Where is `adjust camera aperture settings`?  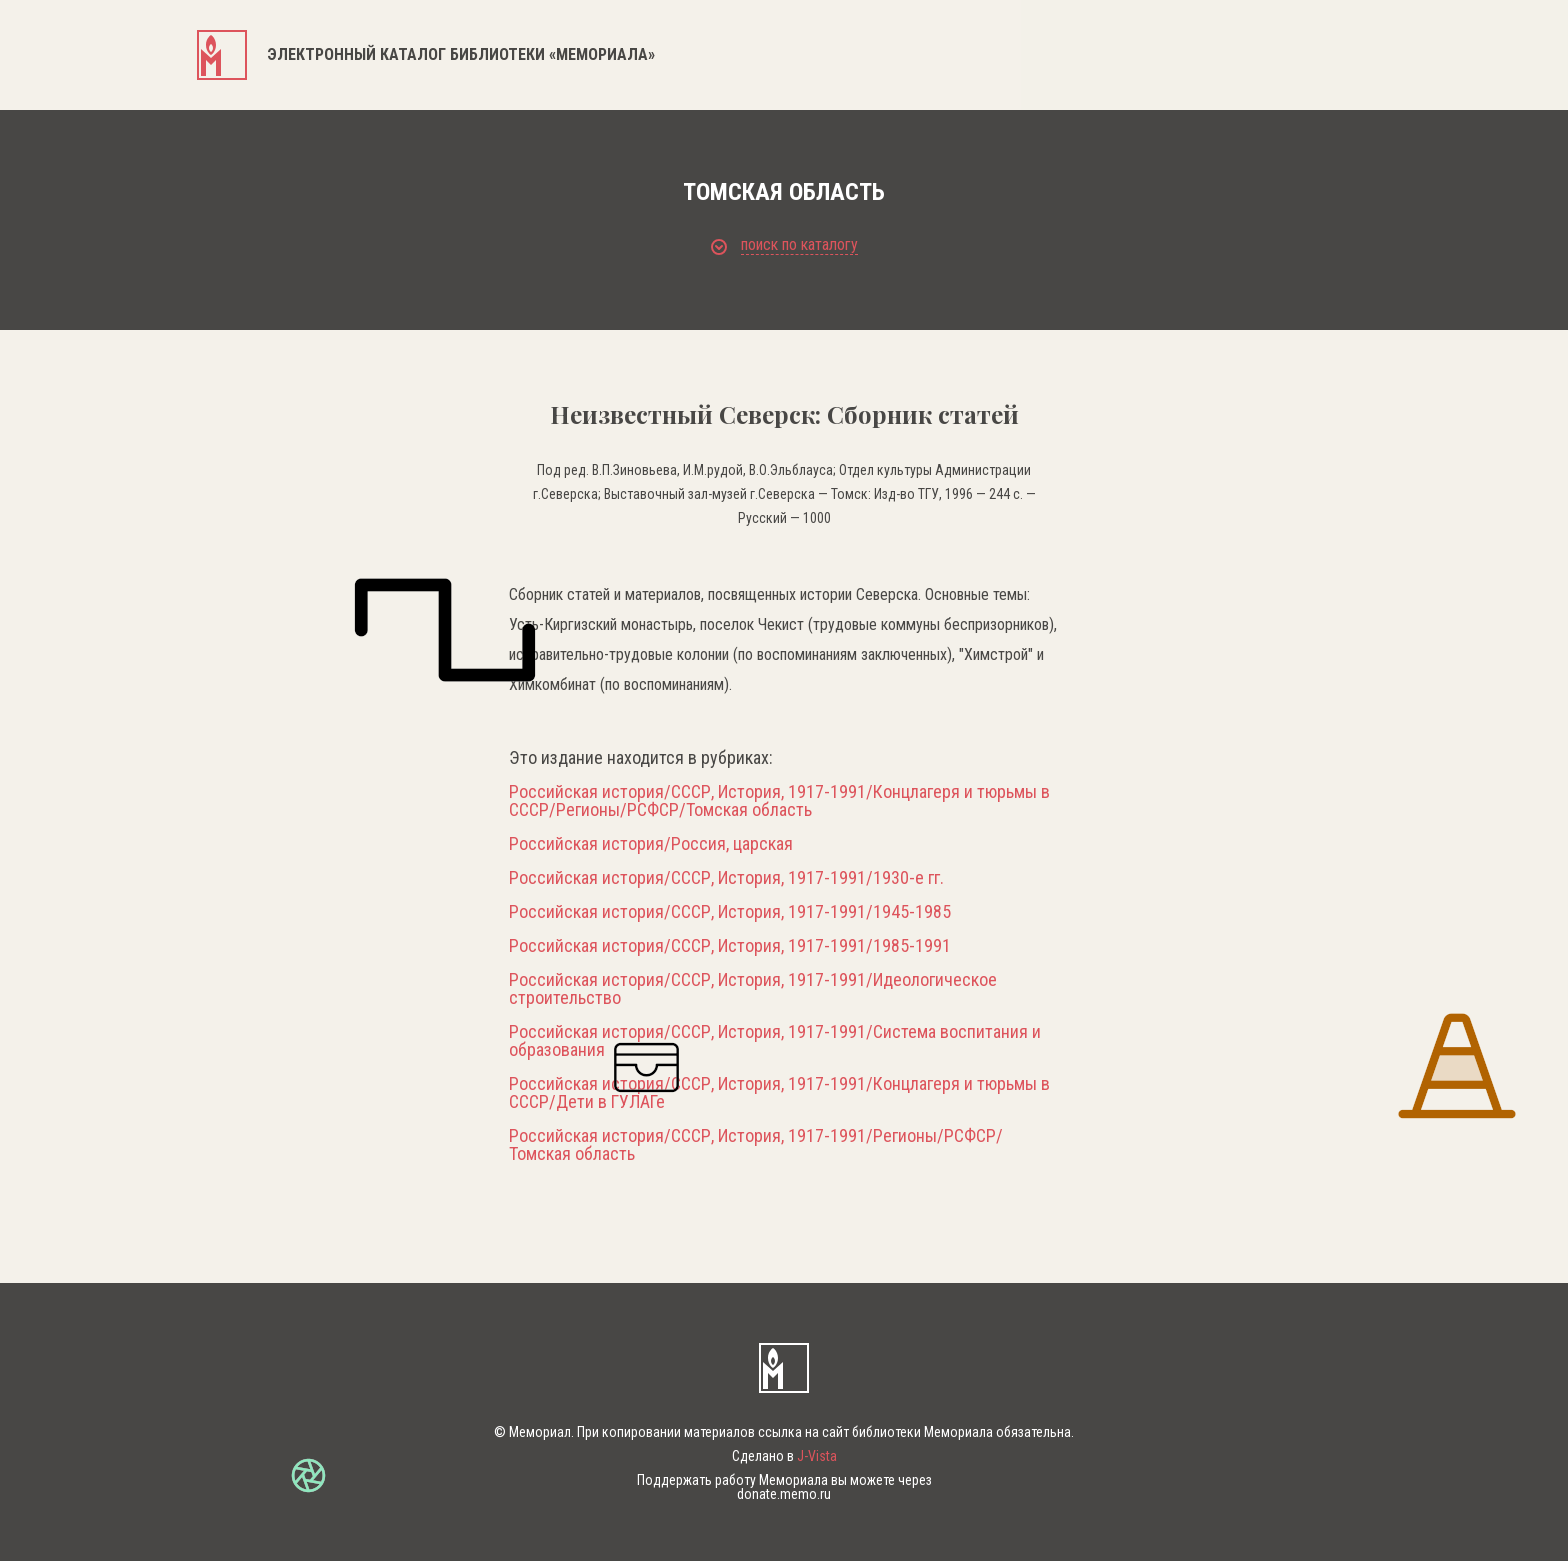
adjust camera aperture settings is located at coordinates (308, 1475).